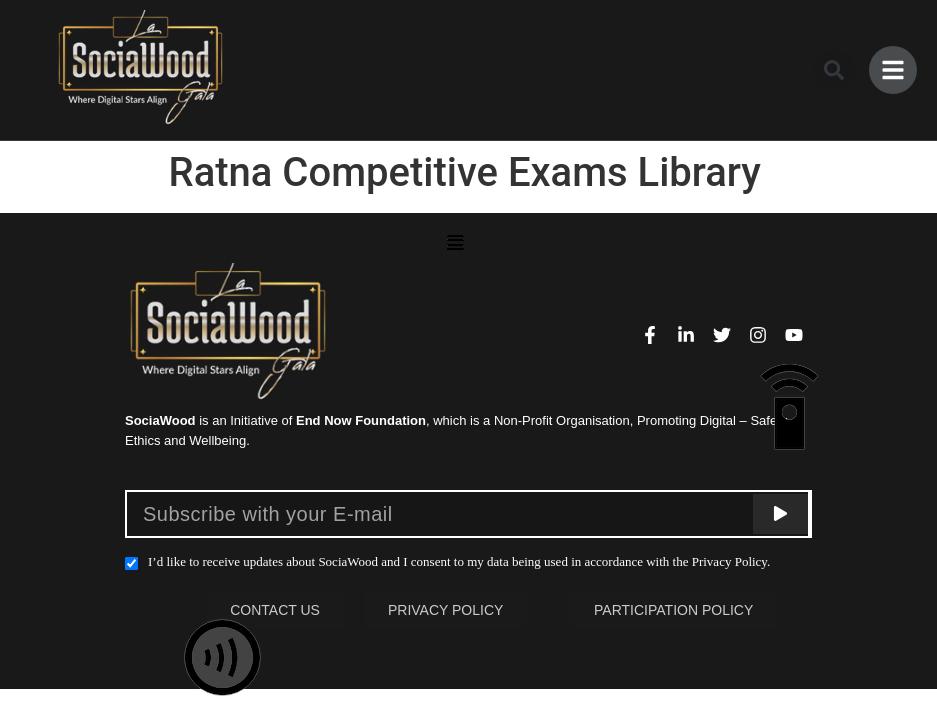 Image resolution: width=937 pixels, height=720 pixels. What do you see at coordinates (789, 408) in the screenshot?
I see `access remote control settings` at bounding box center [789, 408].